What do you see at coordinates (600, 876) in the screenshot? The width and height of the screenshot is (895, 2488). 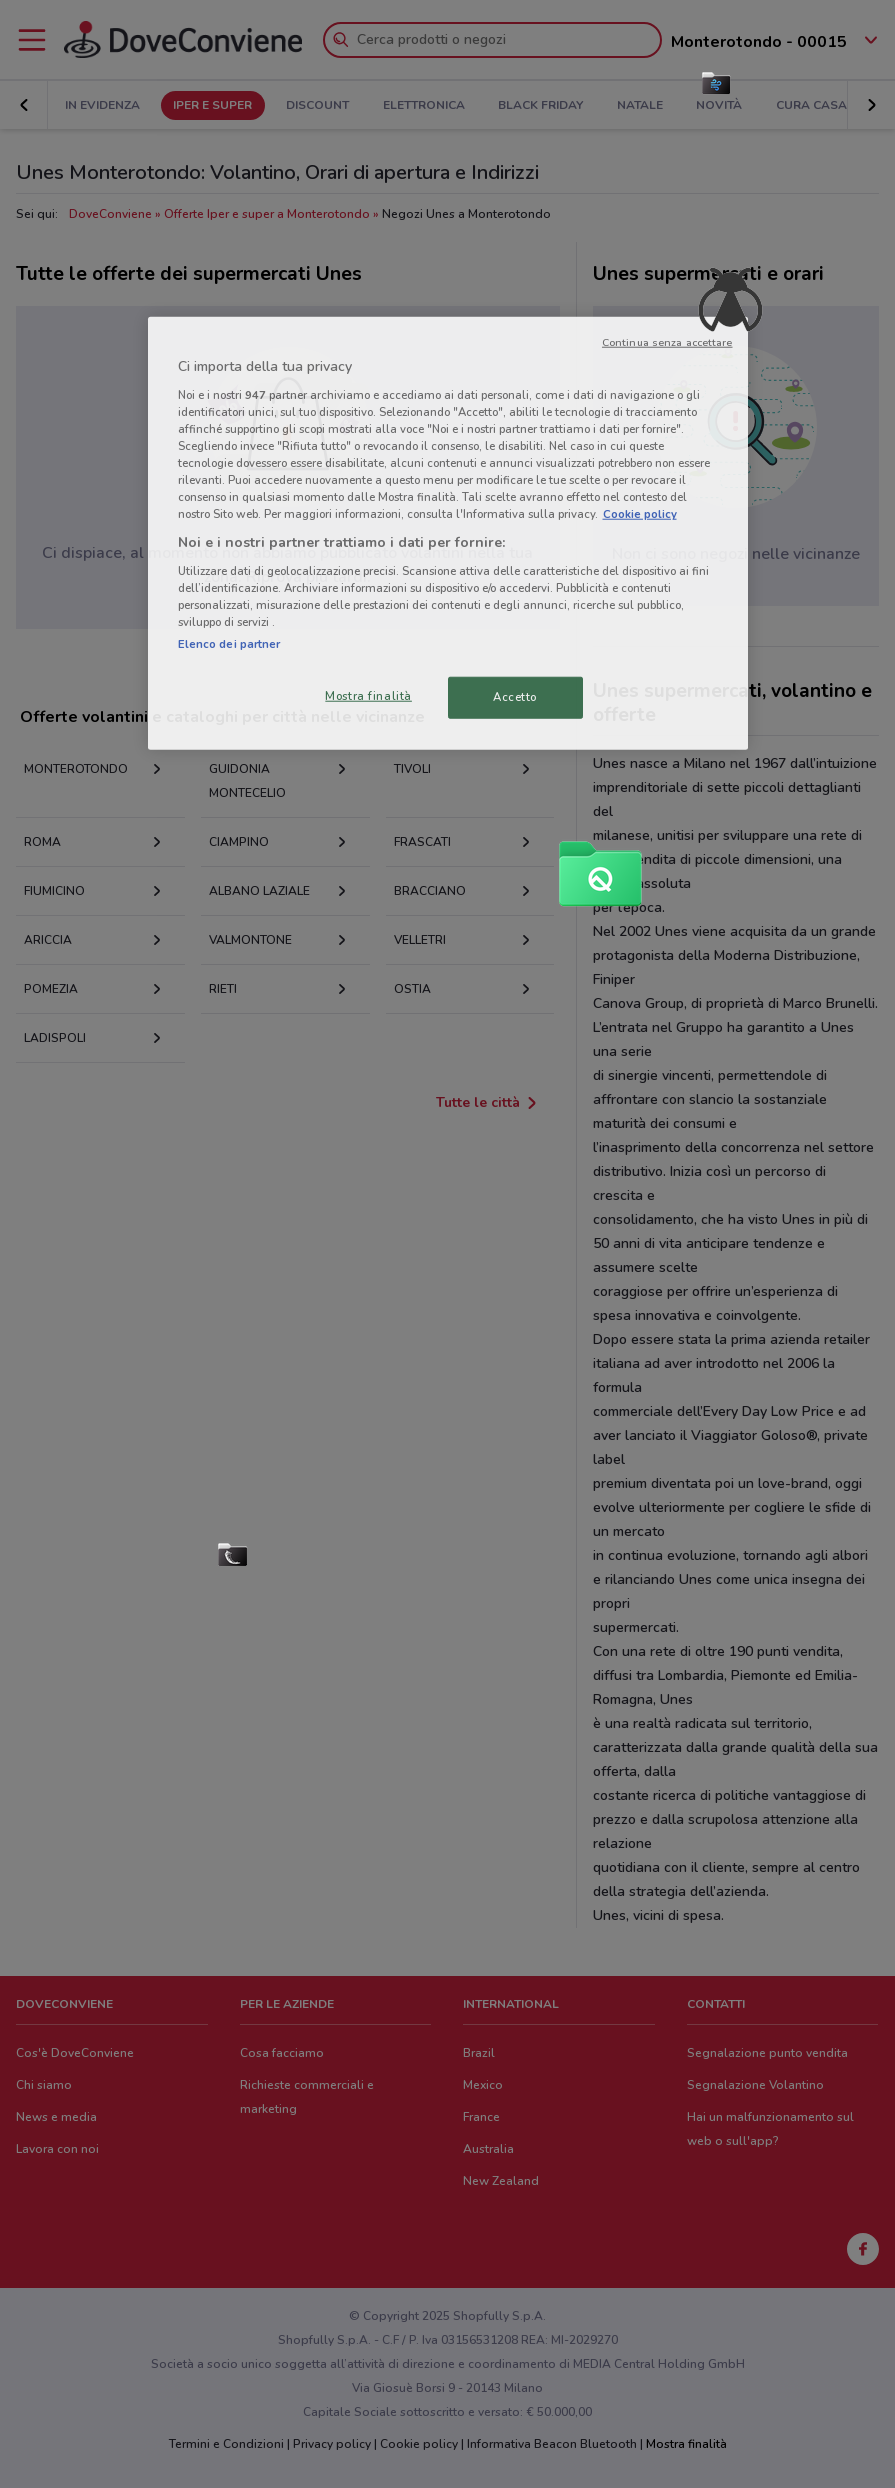 I see `open android 10 system folder` at bounding box center [600, 876].